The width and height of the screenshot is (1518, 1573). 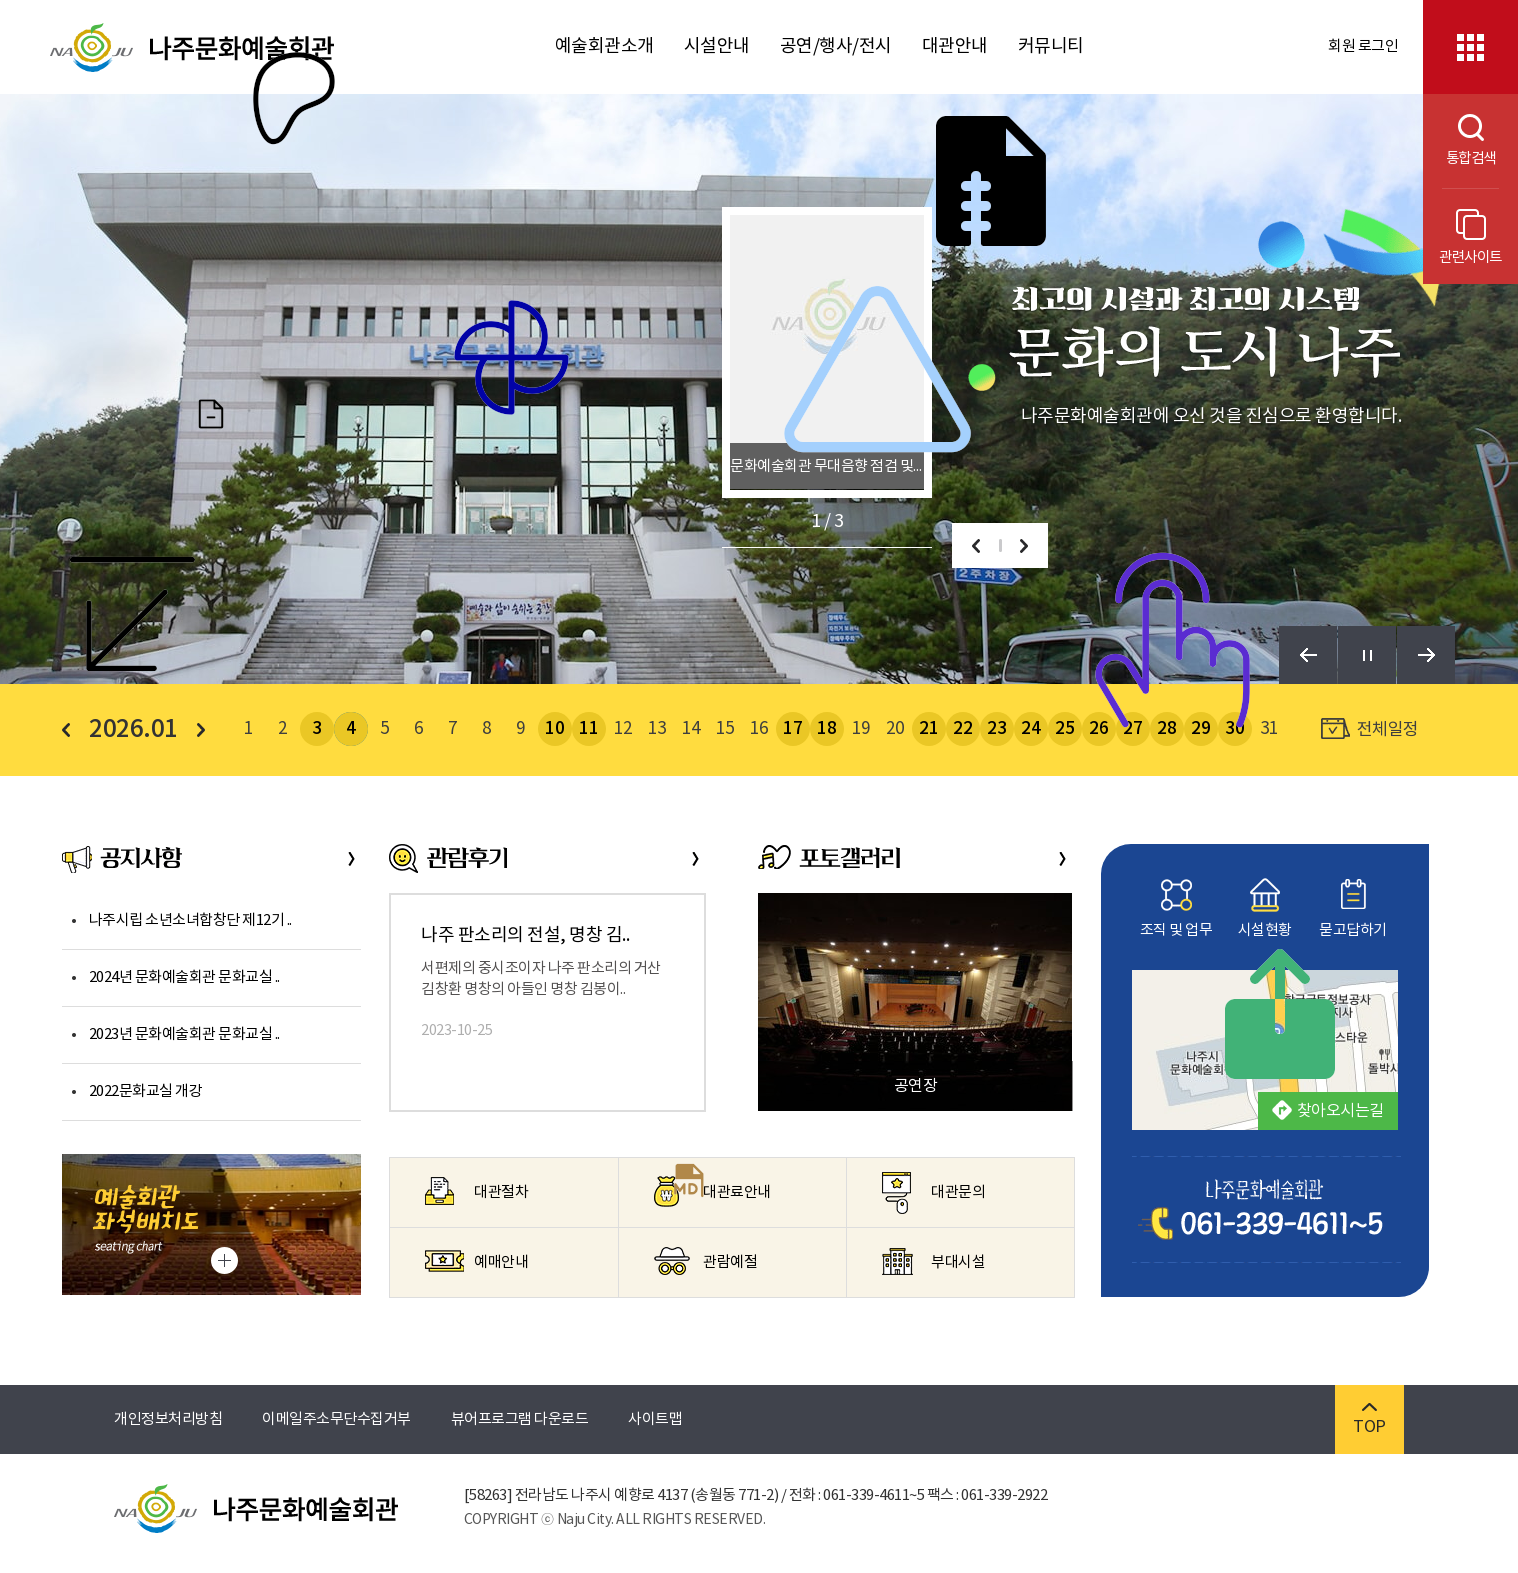 What do you see at coordinates (211, 414) in the screenshot?
I see `remove a file from selection` at bounding box center [211, 414].